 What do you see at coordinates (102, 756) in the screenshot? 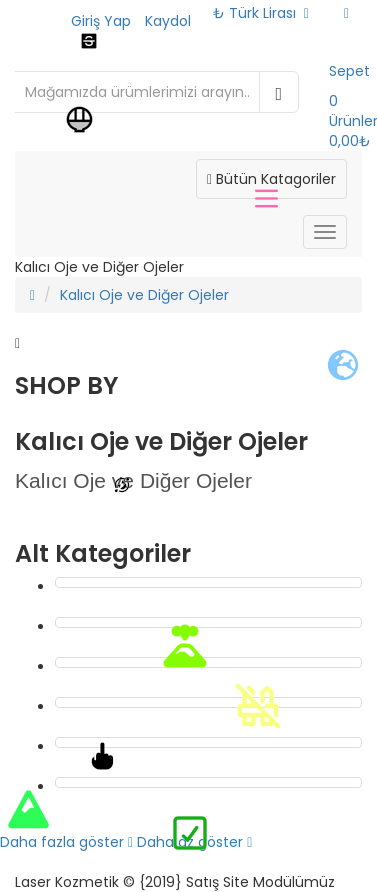
I see `indicates offensive content warning` at bounding box center [102, 756].